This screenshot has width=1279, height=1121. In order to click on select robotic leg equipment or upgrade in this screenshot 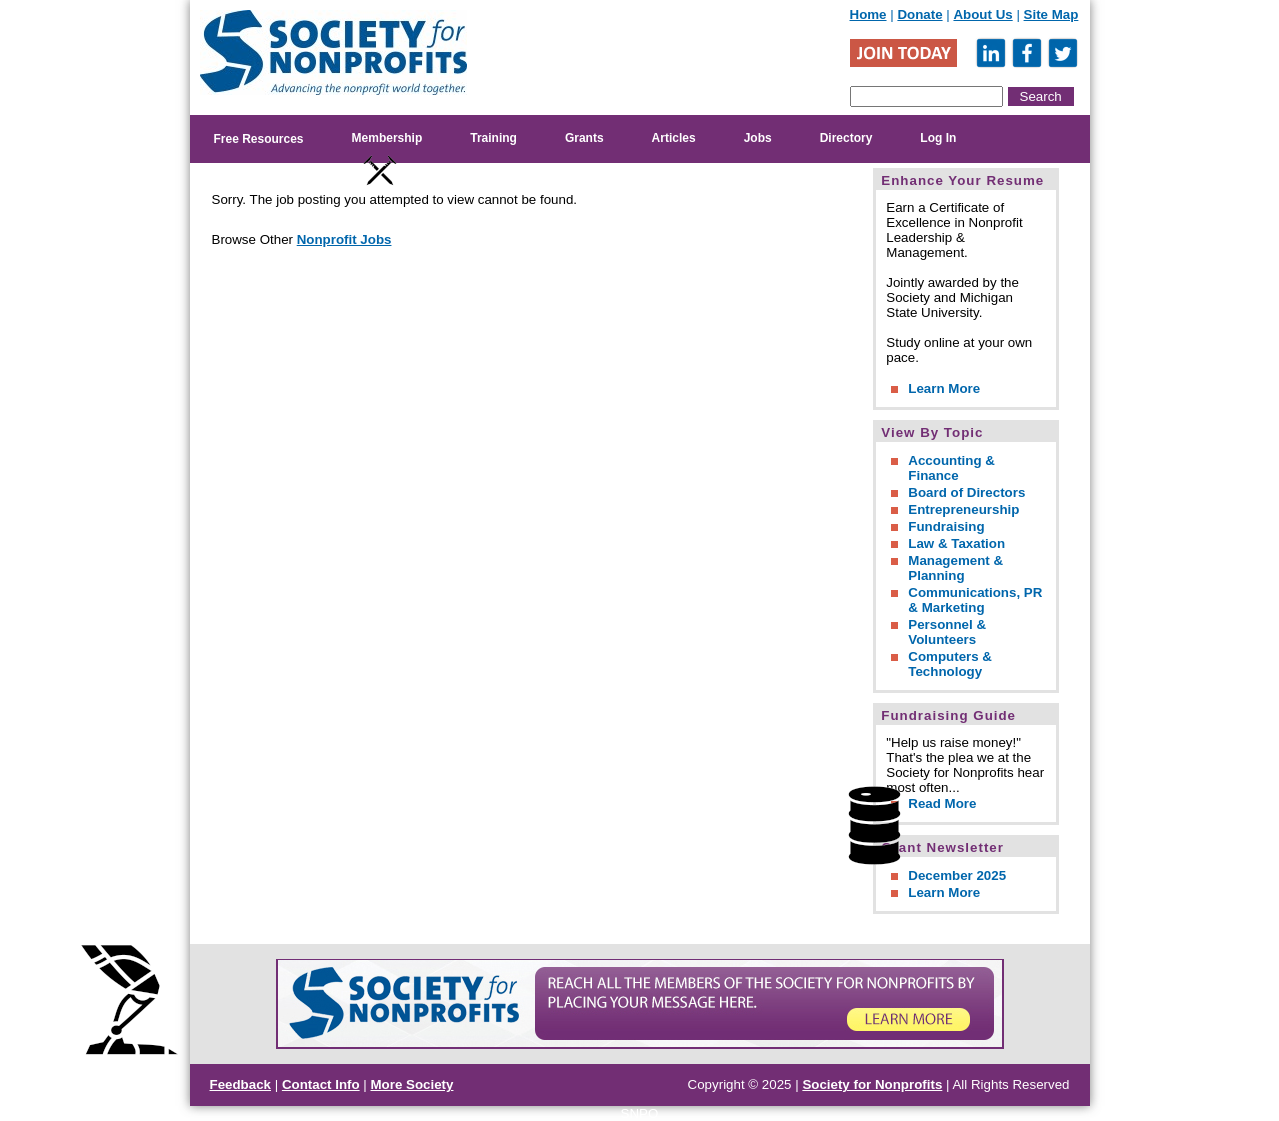, I will do `click(129, 1000)`.